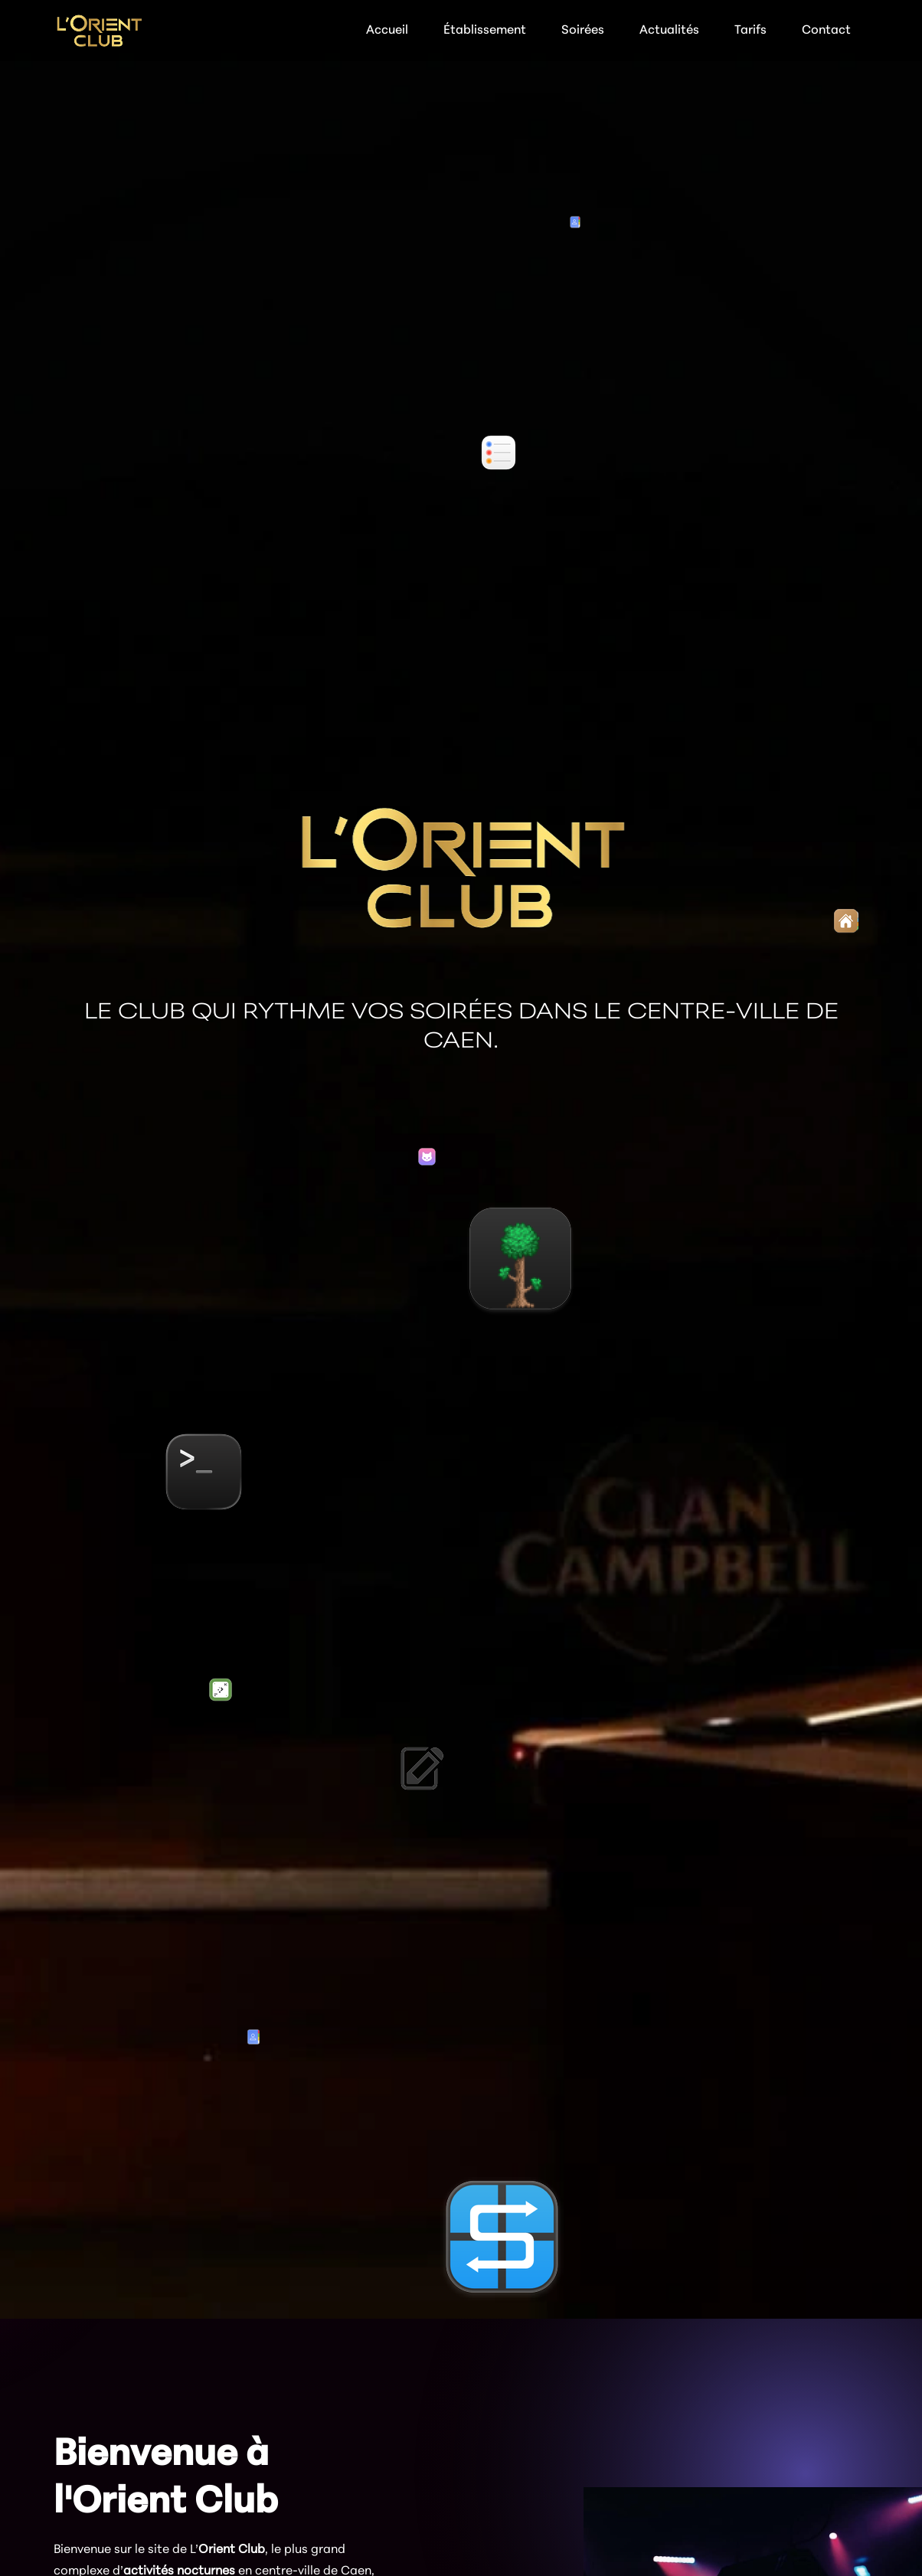 Image resolution: width=922 pixels, height=2576 pixels. Describe the element at coordinates (845, 920) in the screenshot. I see `open homebank personal finance app` at that location.